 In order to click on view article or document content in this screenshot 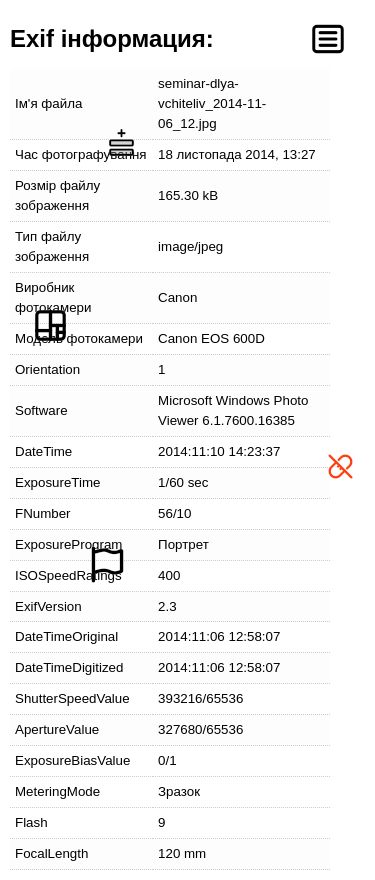, I will do `click(328, 39)`.